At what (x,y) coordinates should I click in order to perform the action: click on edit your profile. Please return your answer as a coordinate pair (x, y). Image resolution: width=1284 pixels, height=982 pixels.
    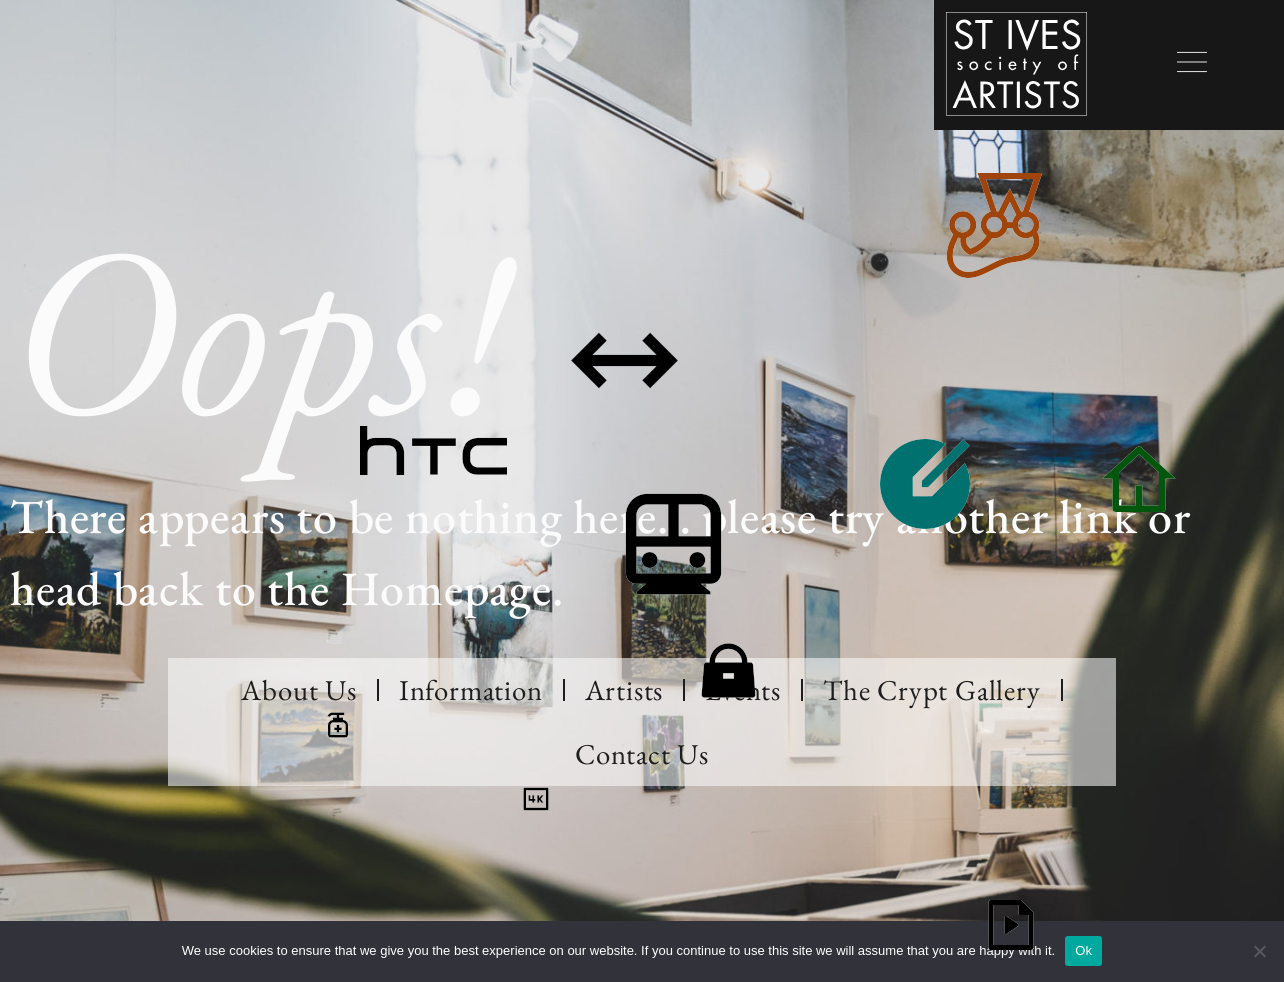
    Looking at the image, I should click on (925, 484).